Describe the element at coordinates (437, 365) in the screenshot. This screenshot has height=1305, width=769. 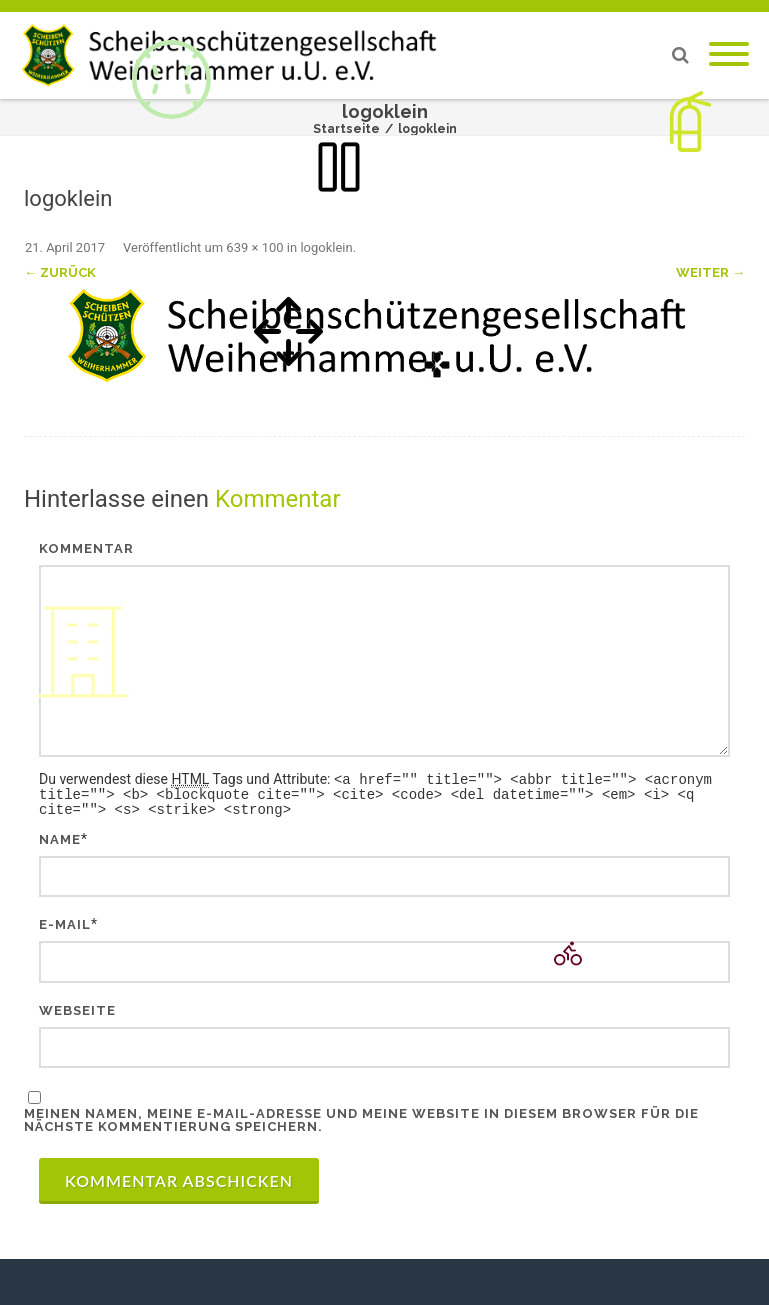
I see `access gaming features or settings` at that location.